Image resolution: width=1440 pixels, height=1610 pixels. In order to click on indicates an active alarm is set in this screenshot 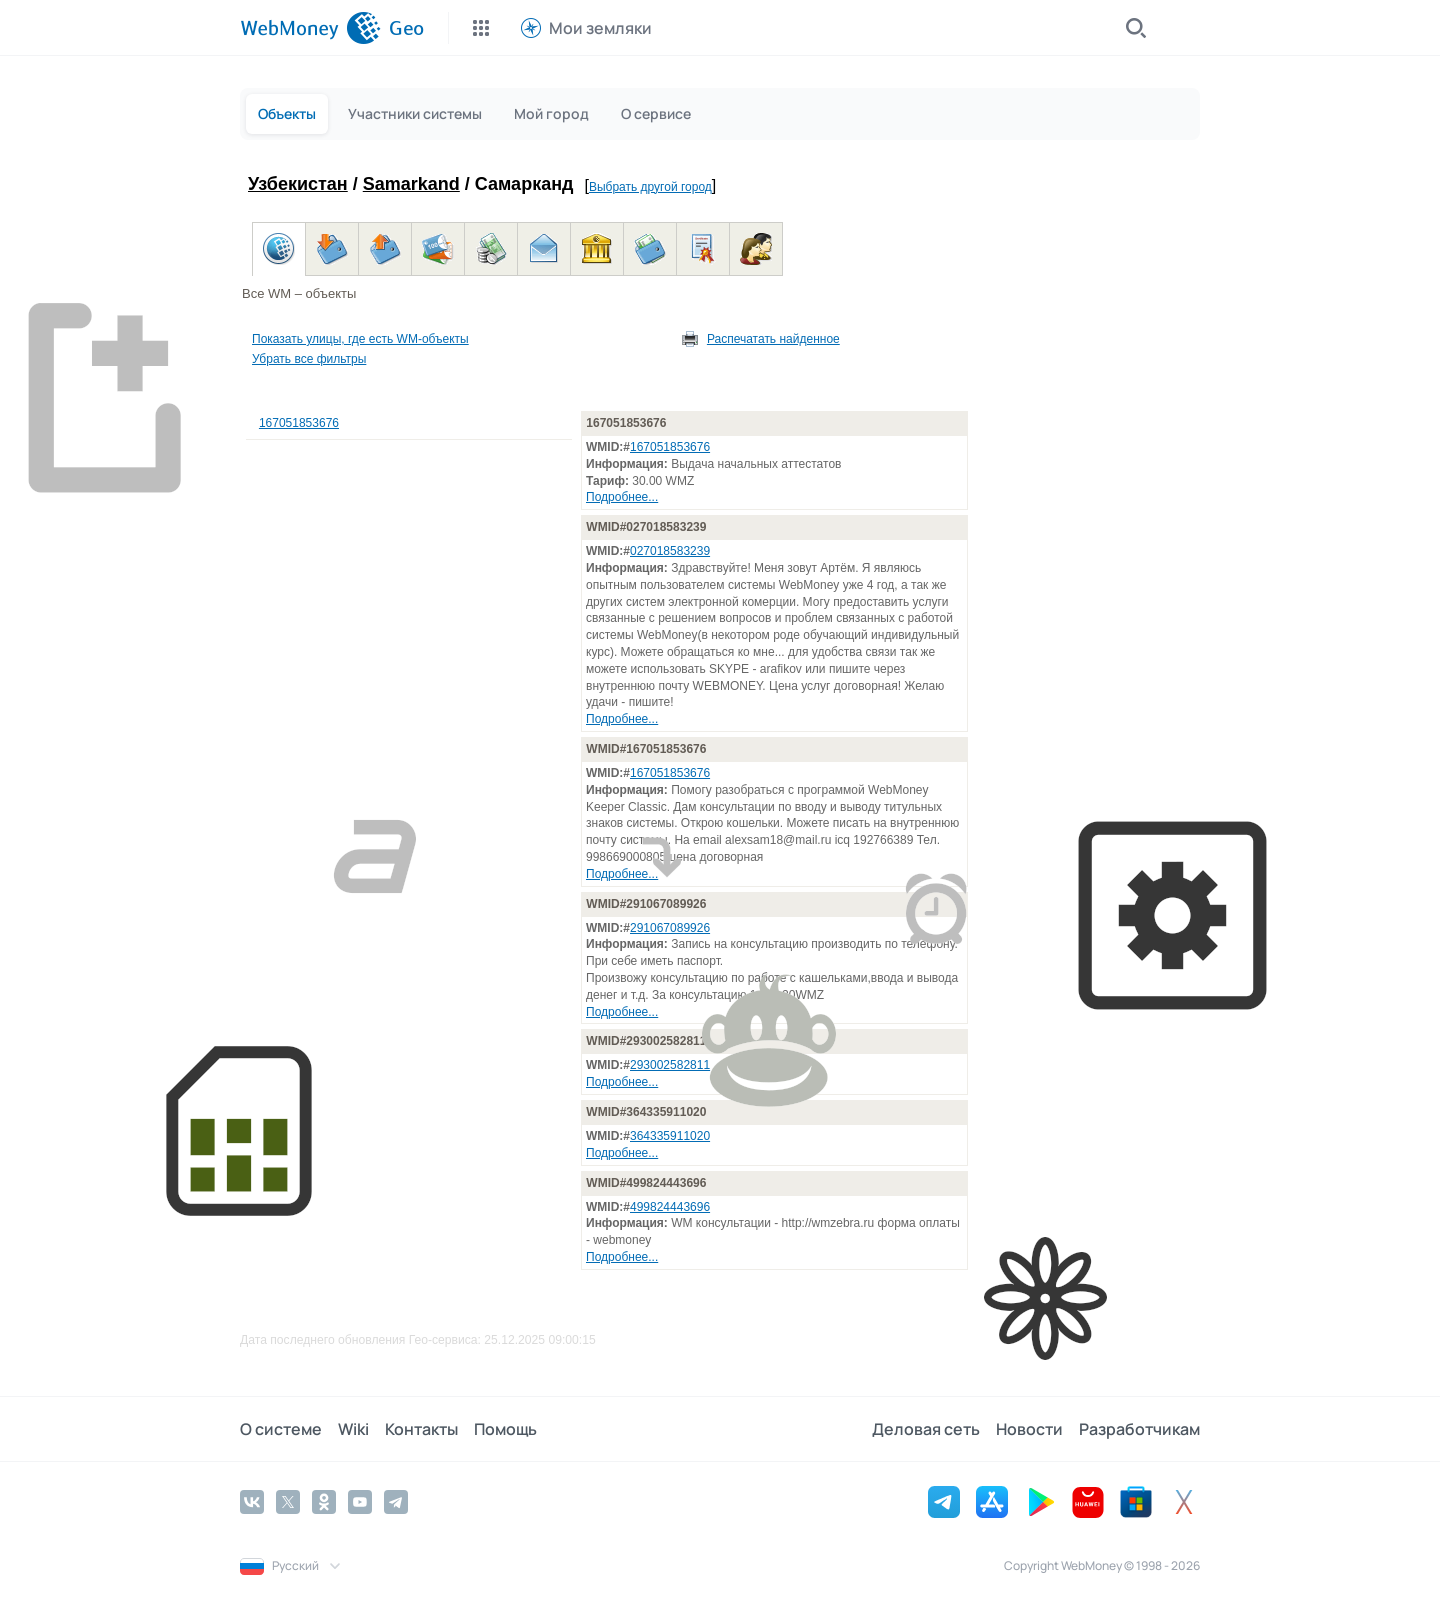, I will do `click(938, 906)`.